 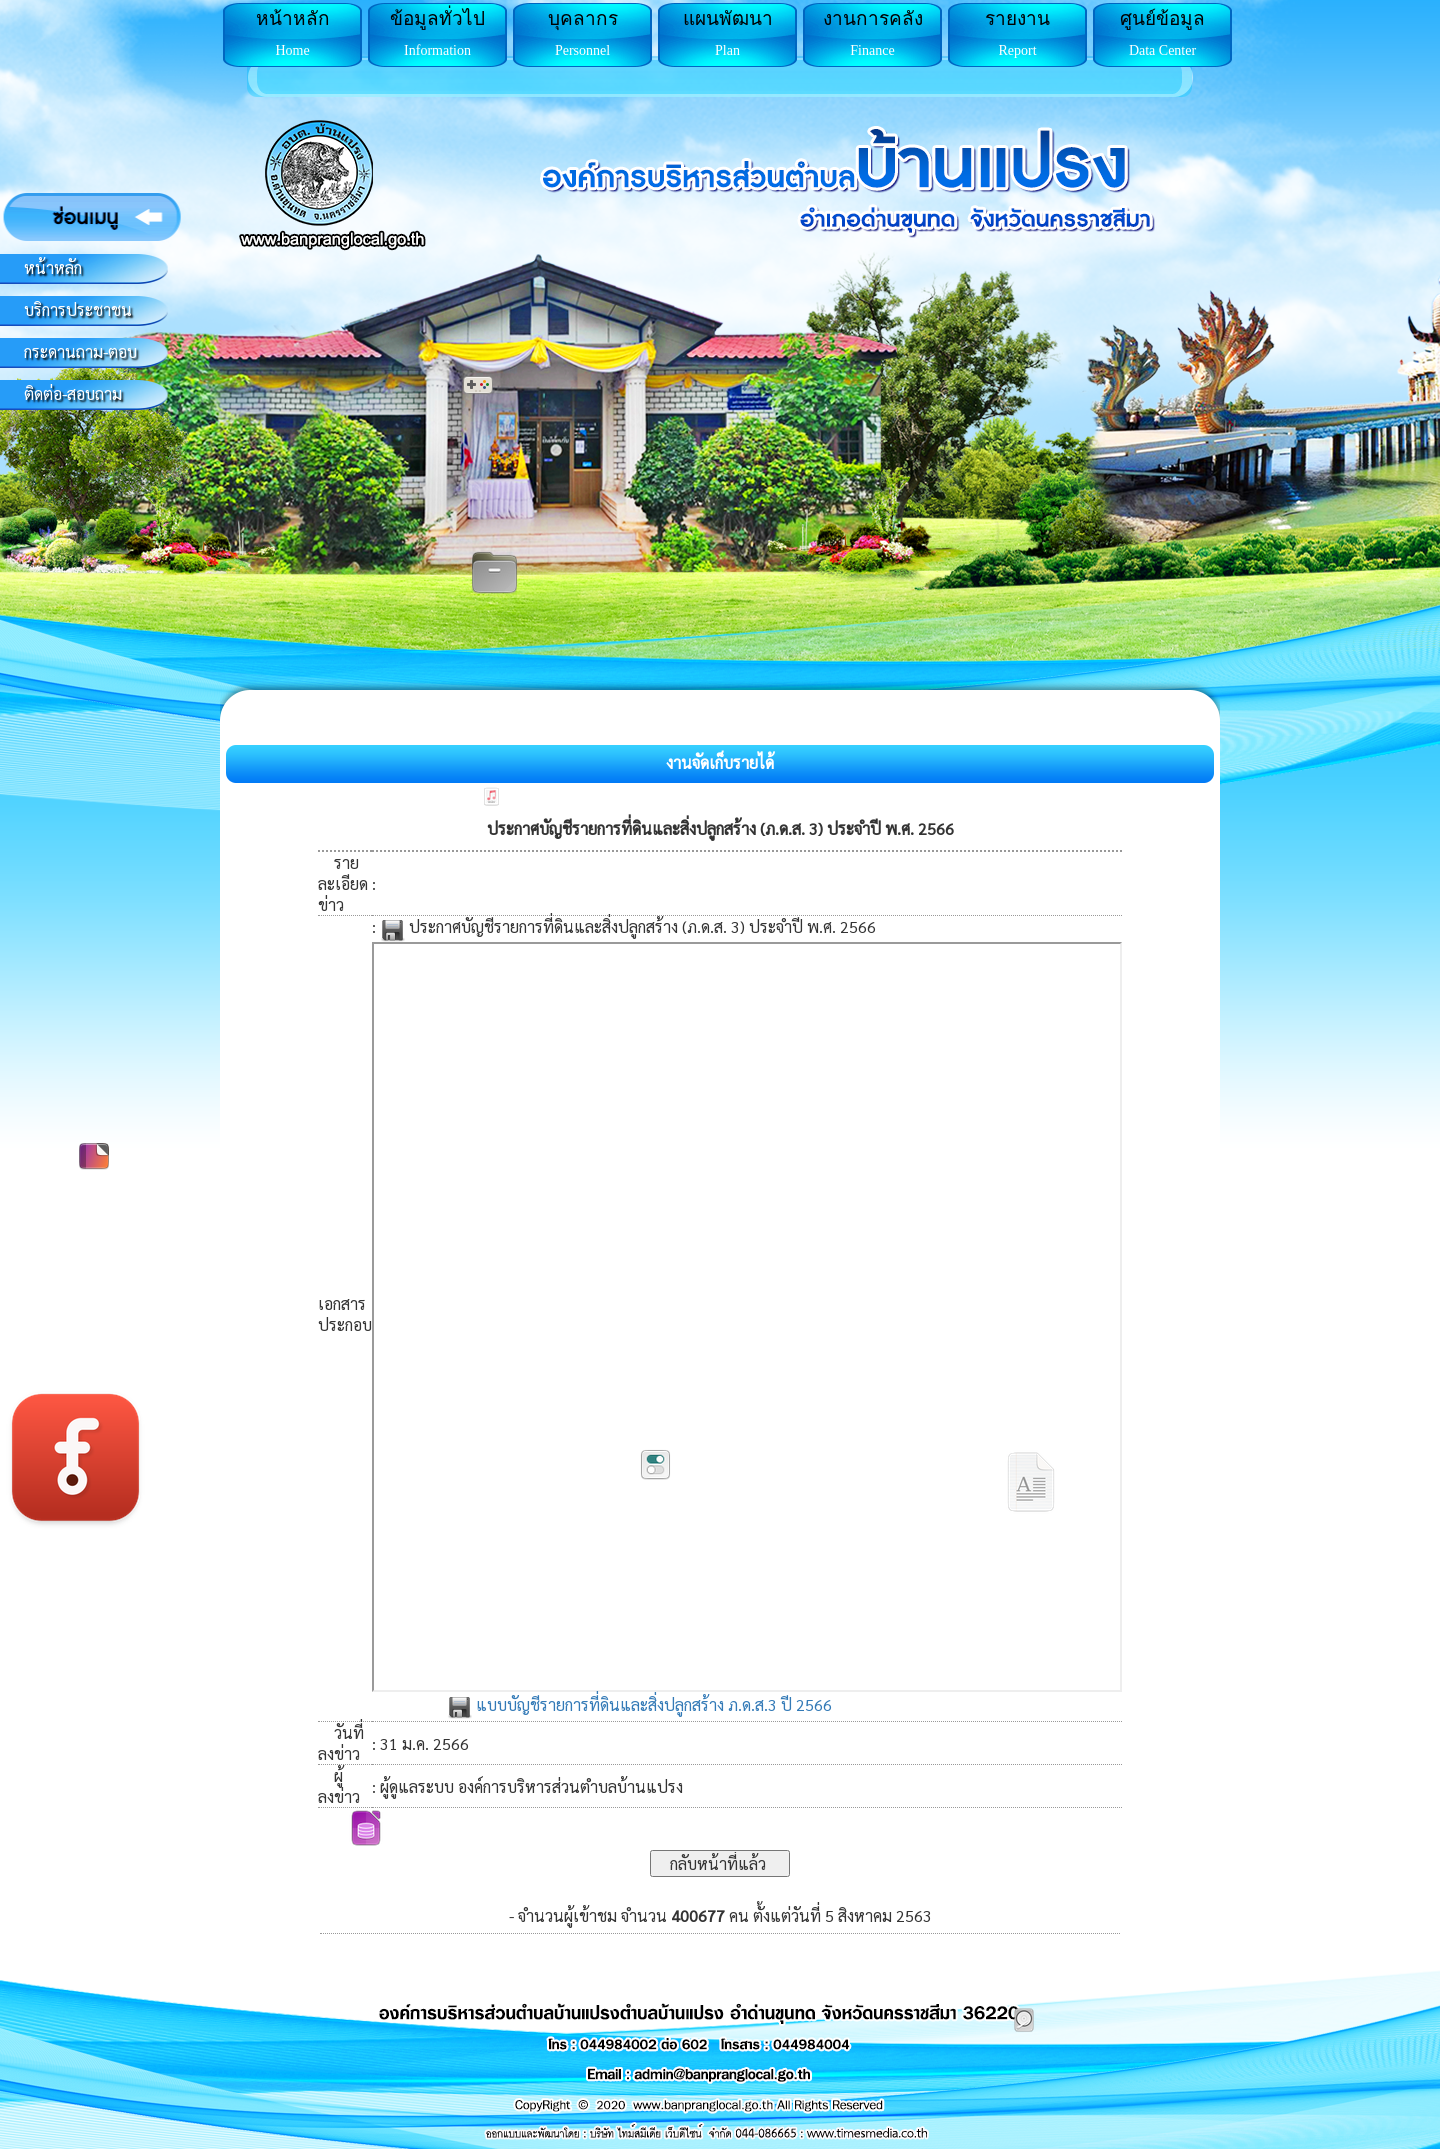 I want to click on customize desktop theme settings, so click(x=94, y=1156).